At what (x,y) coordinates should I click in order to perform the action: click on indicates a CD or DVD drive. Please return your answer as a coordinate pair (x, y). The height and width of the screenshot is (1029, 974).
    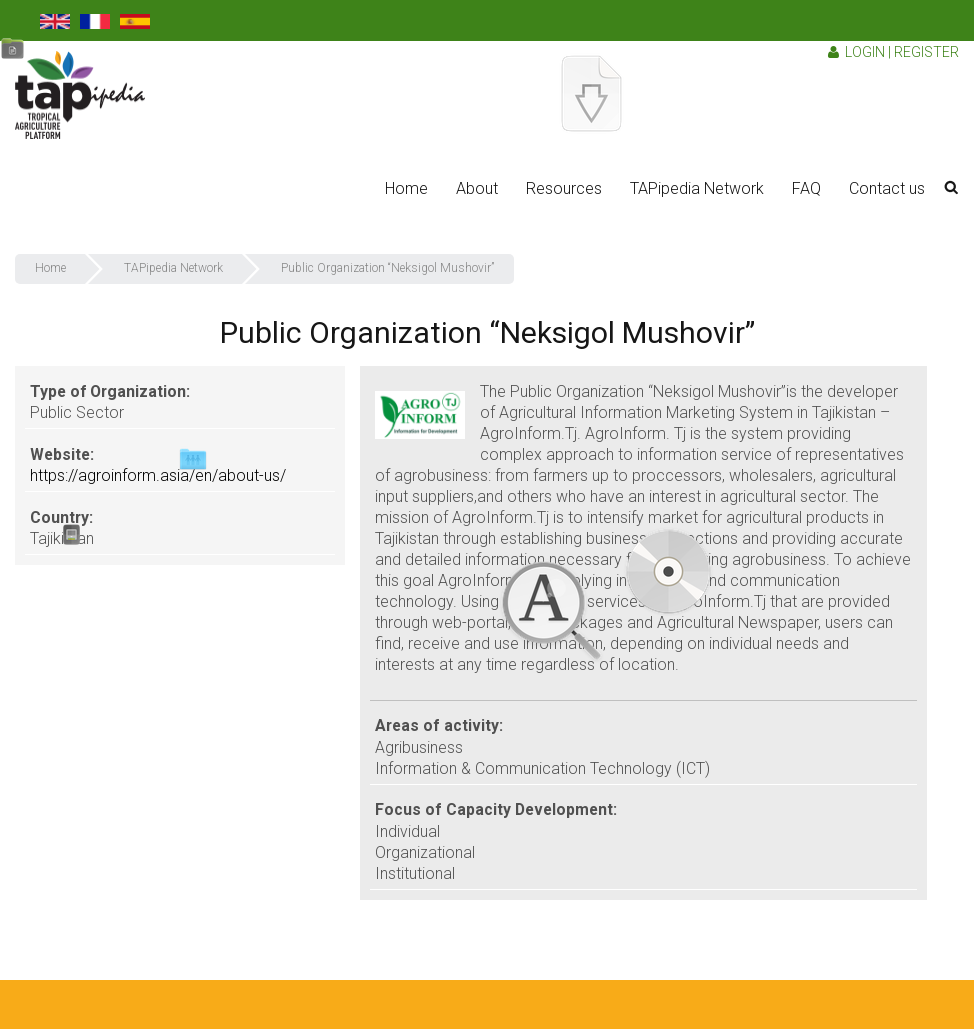
    Looking at the image, I should click on (668, 571).